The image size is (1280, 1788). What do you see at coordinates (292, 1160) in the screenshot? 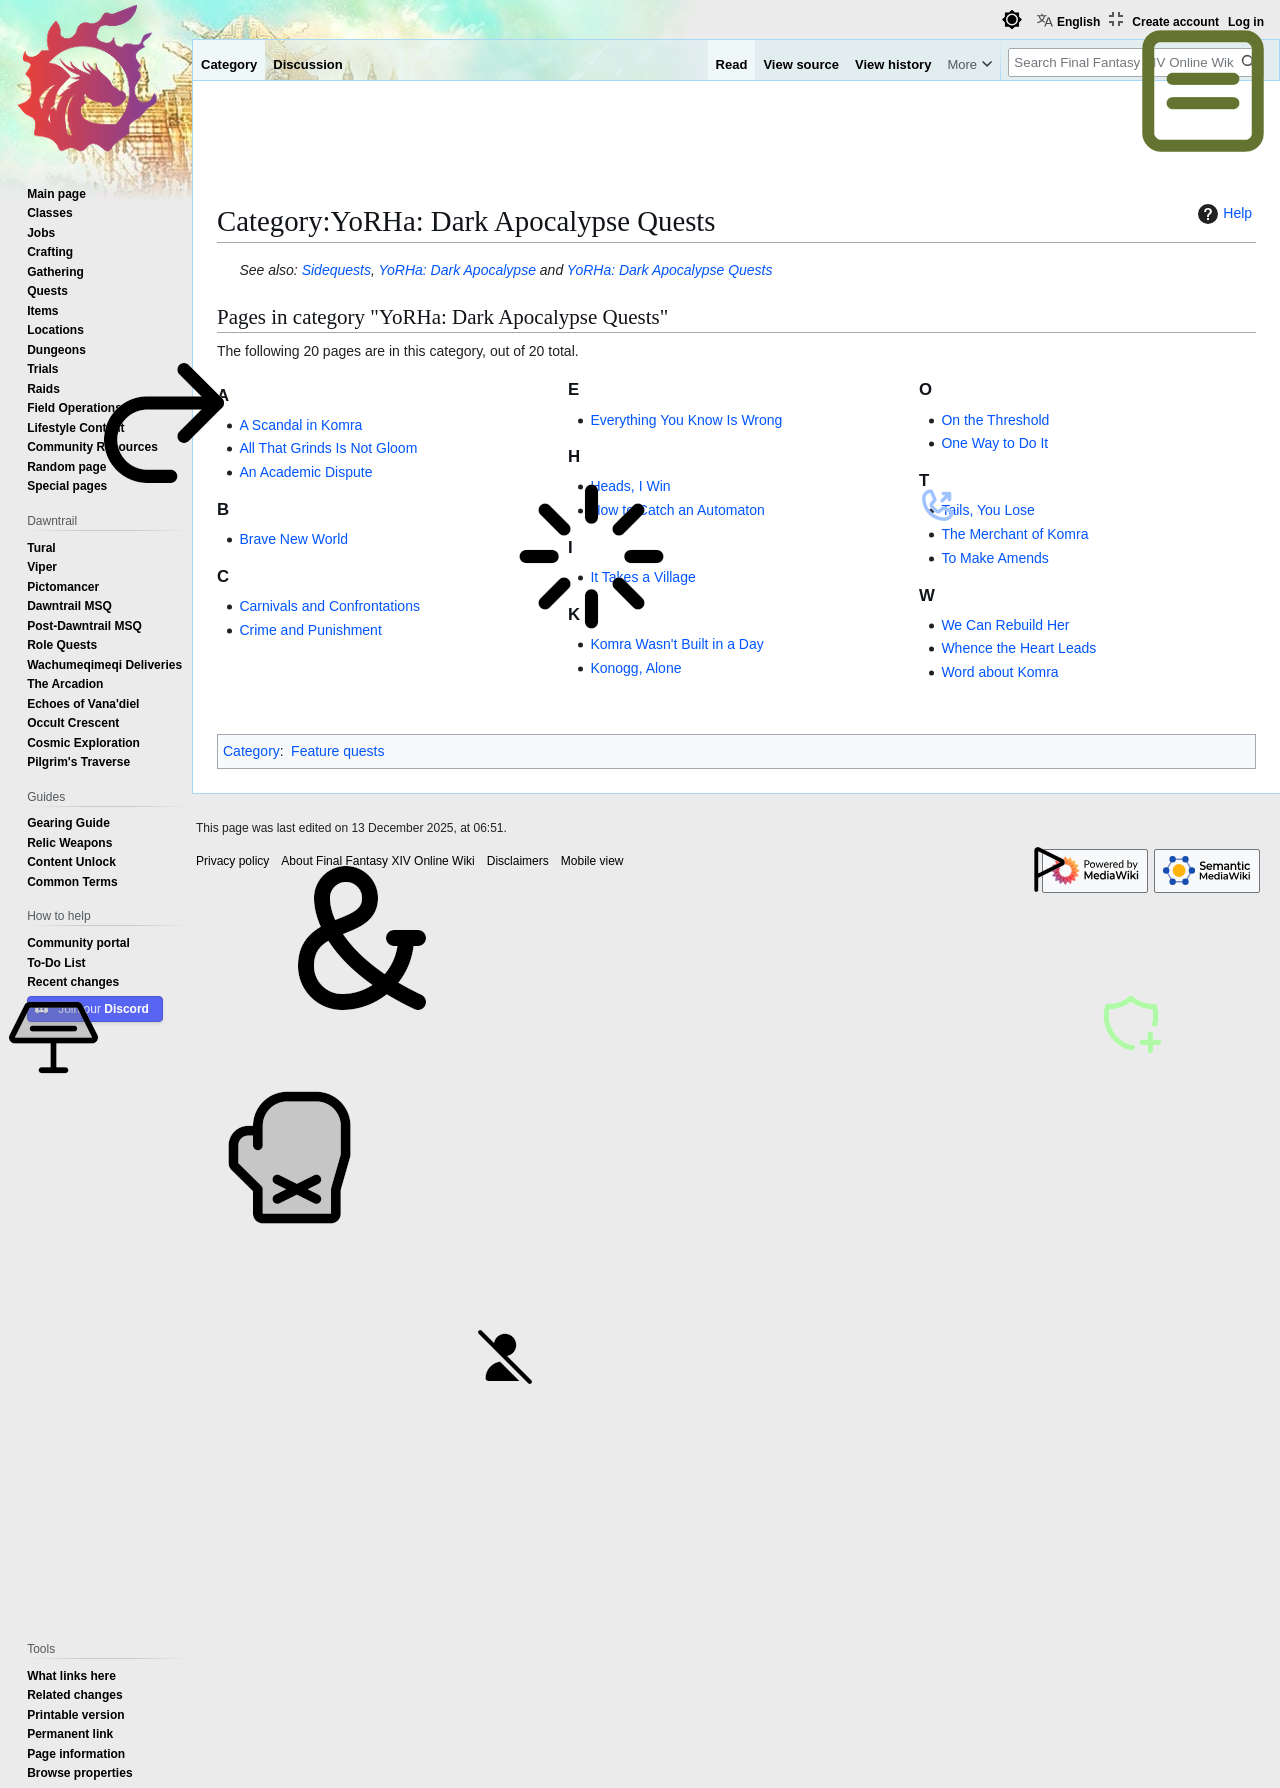
I see `access boxing or combat sports content` at bounding box center [292, 1160].